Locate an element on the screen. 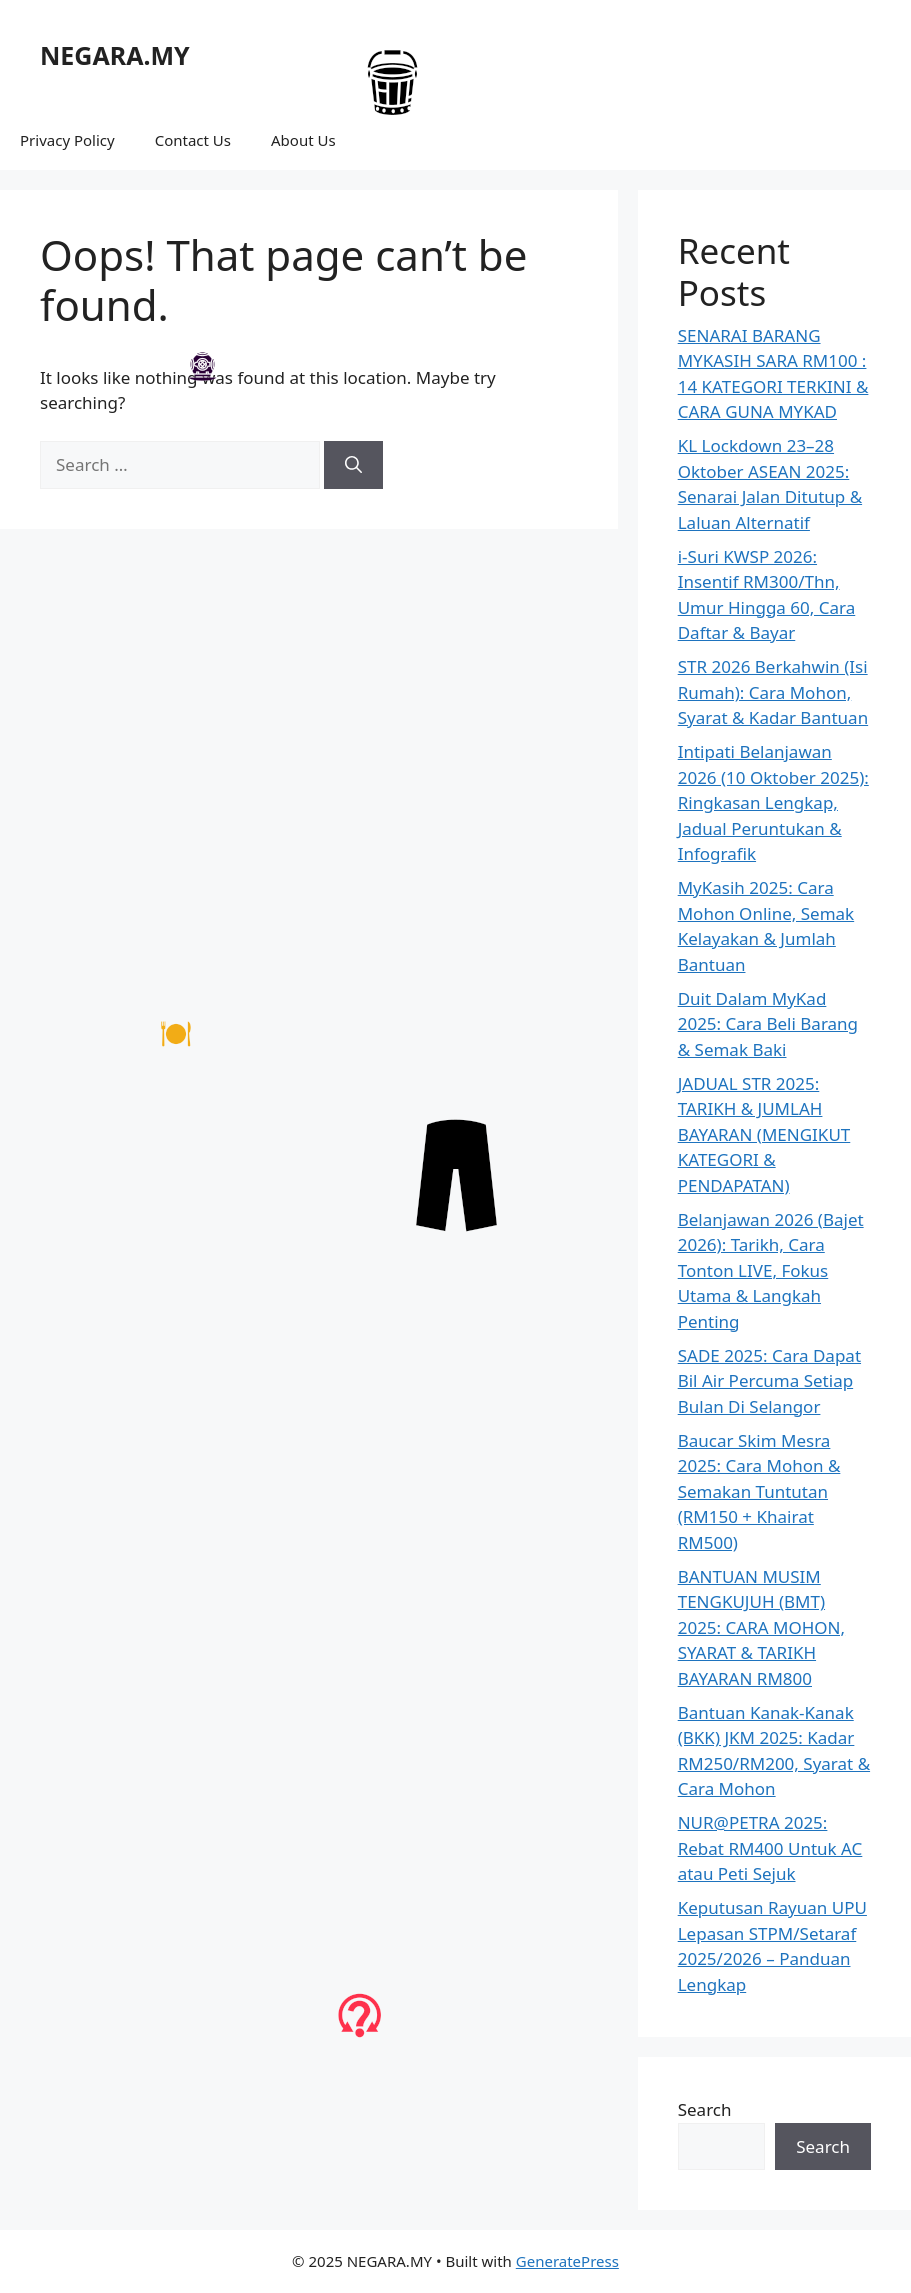 The image size is (911, 2293). access diving or underwater game mode is located at coordinates (202, 366).